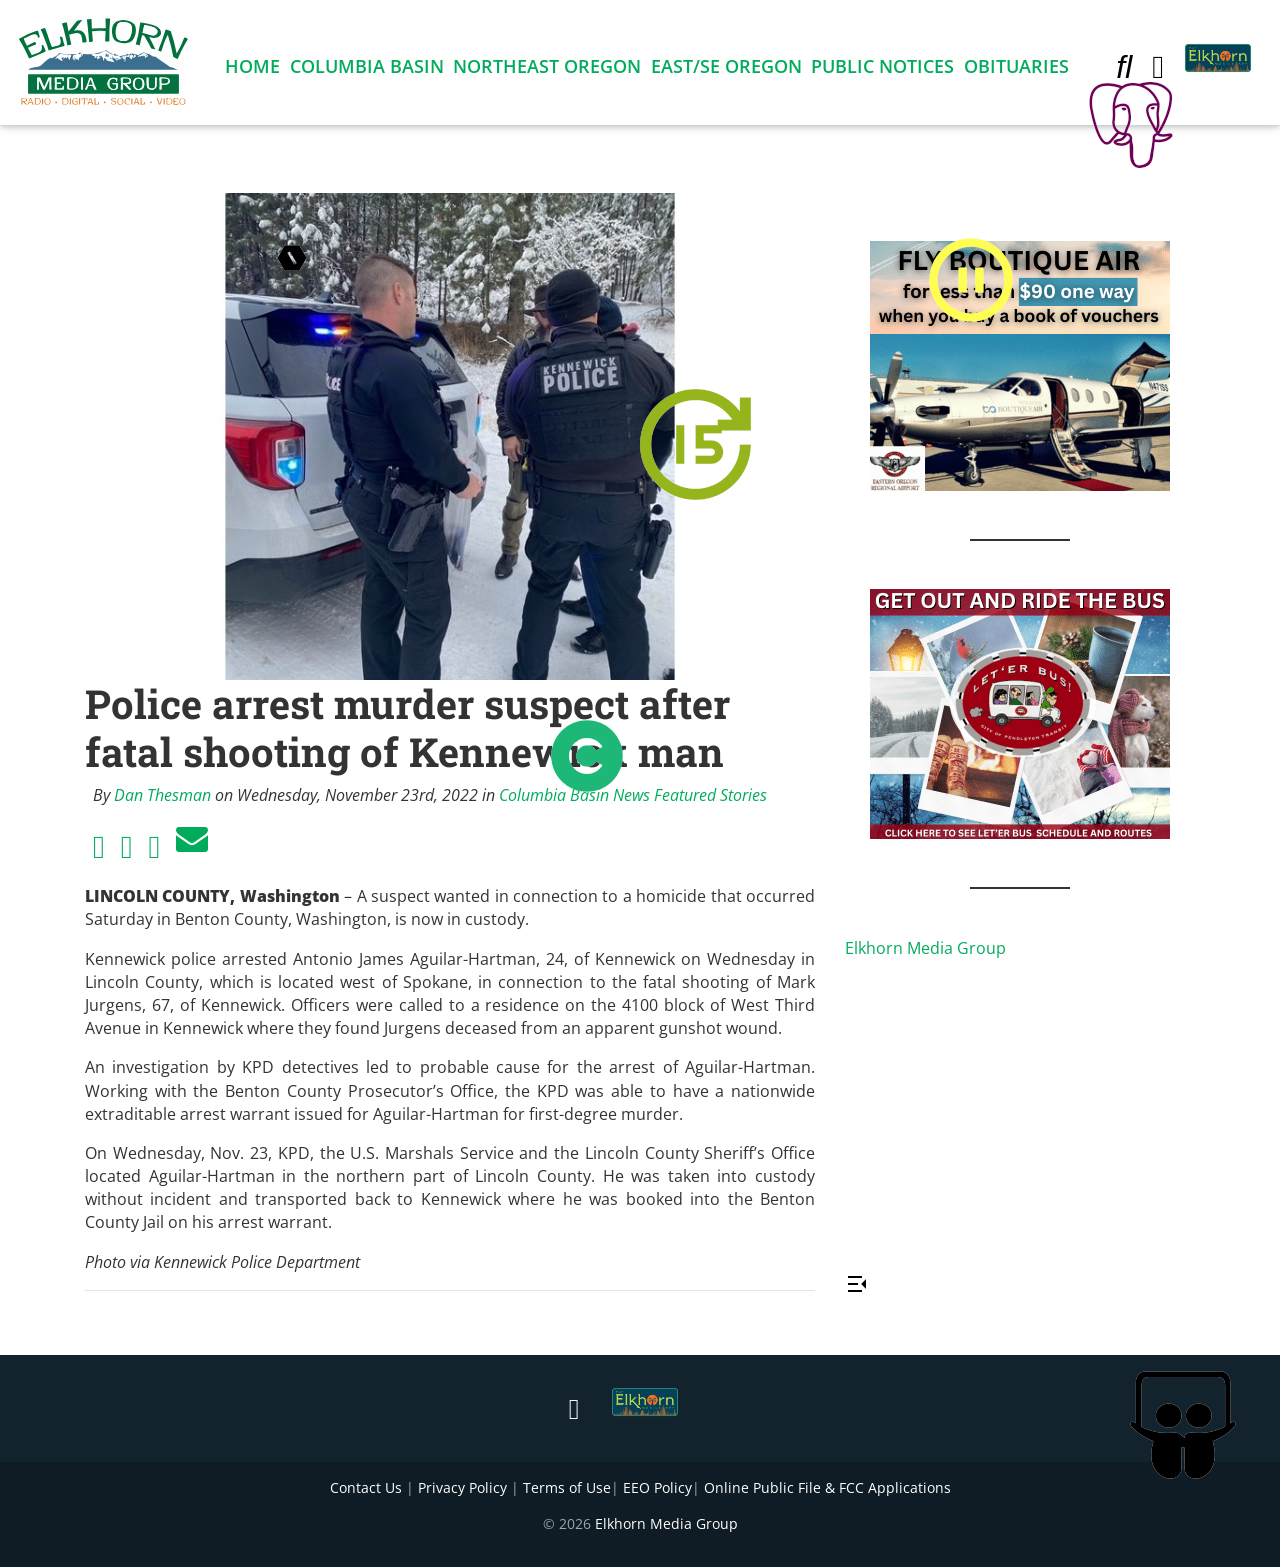 The image size is (1280, 1567). Describe the element at coordinates (1183, 1425) in the screenshot. I see `open slideshare` at that location.